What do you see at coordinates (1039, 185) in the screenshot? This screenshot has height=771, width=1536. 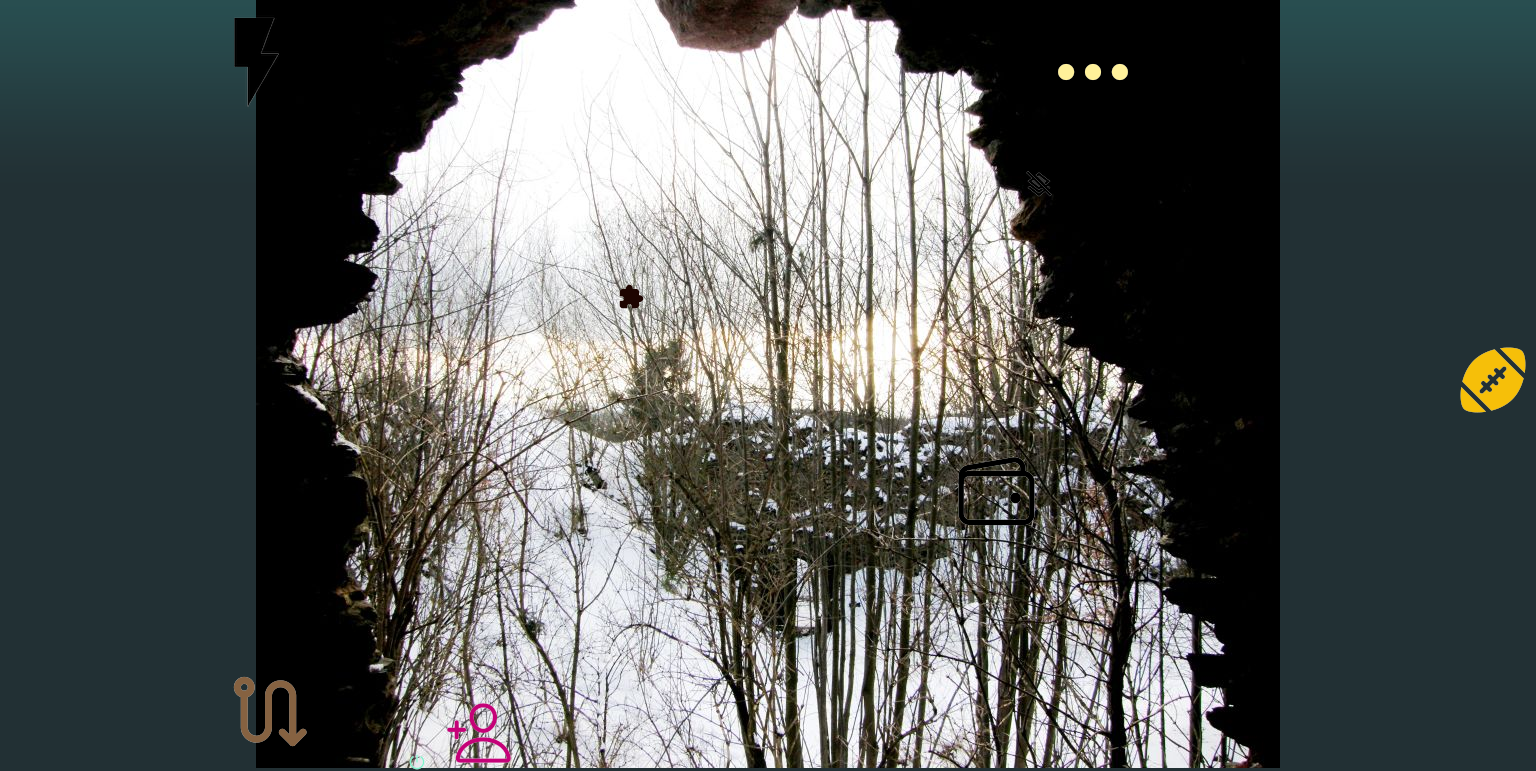 I see `clear all map layers` at bounding box center [1039, 185].